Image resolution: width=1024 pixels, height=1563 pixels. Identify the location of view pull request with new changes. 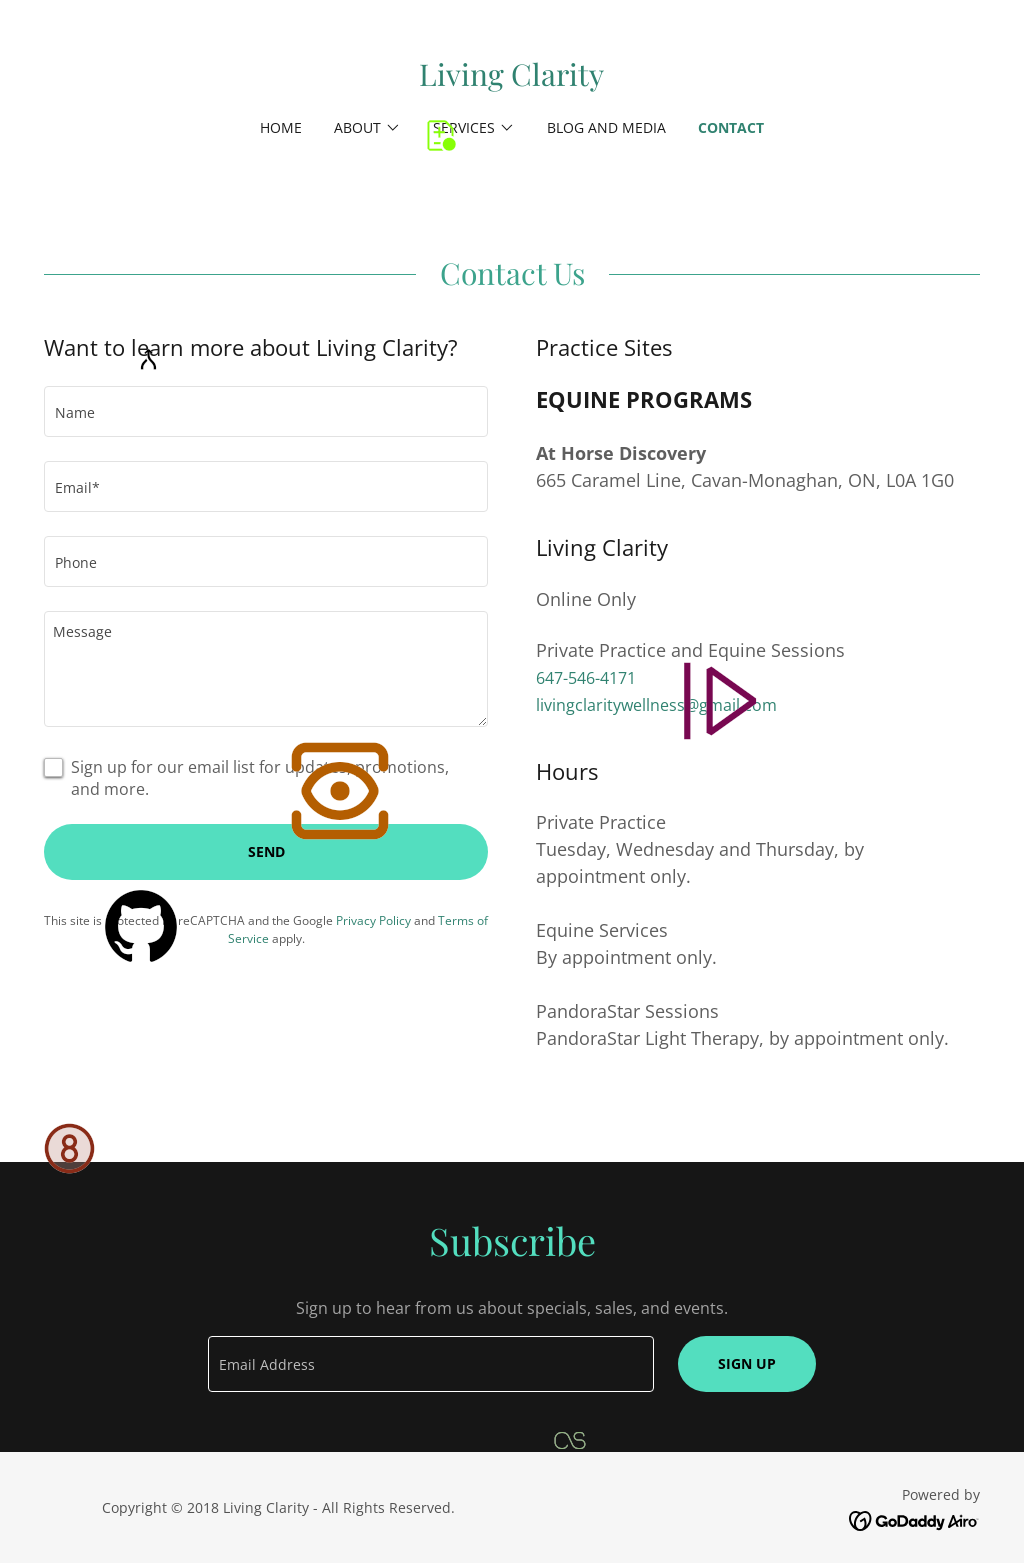
(440, 135).